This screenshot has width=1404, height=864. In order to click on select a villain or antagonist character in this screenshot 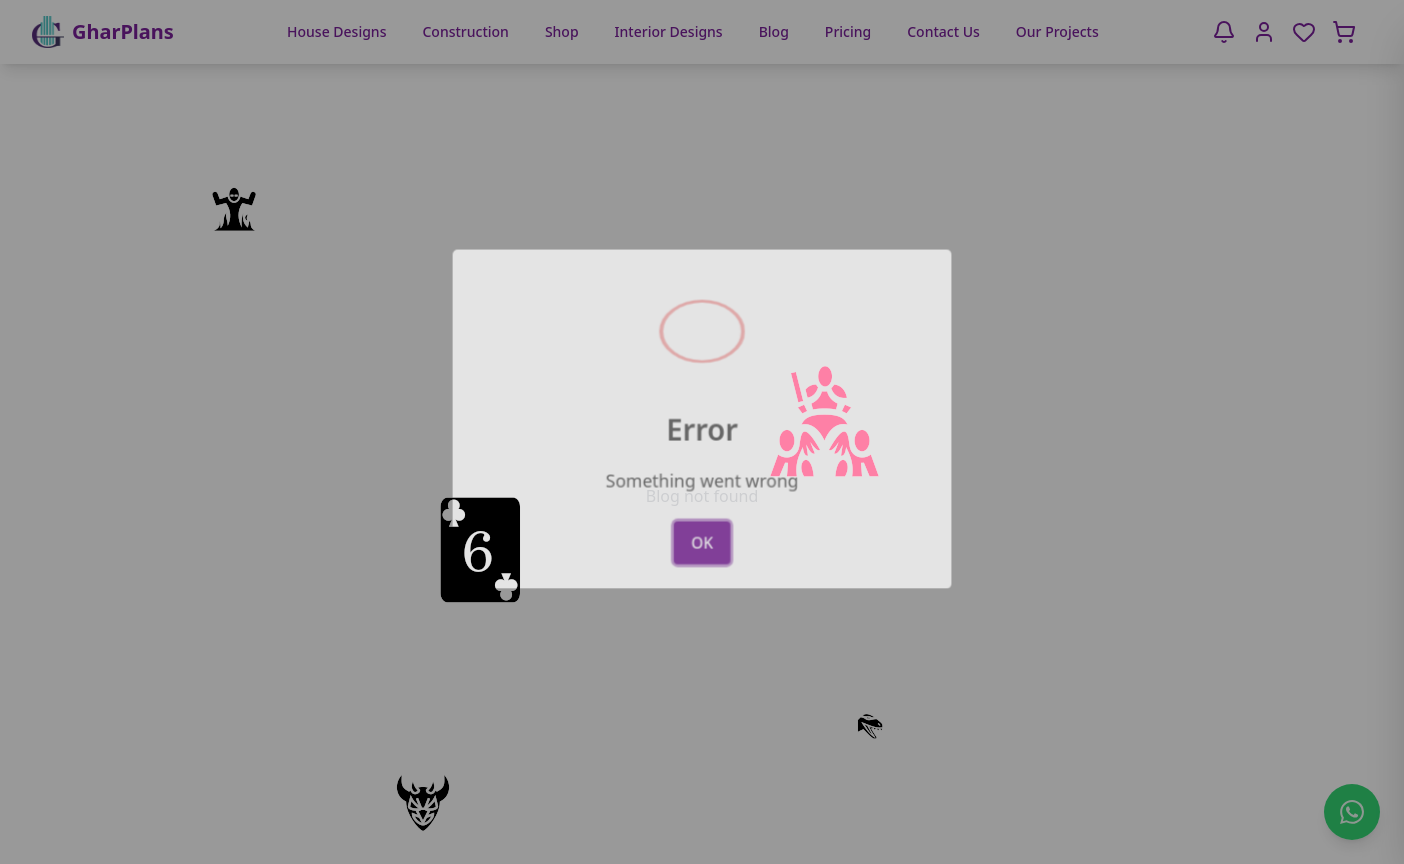, I will do `click(423, 803)`.